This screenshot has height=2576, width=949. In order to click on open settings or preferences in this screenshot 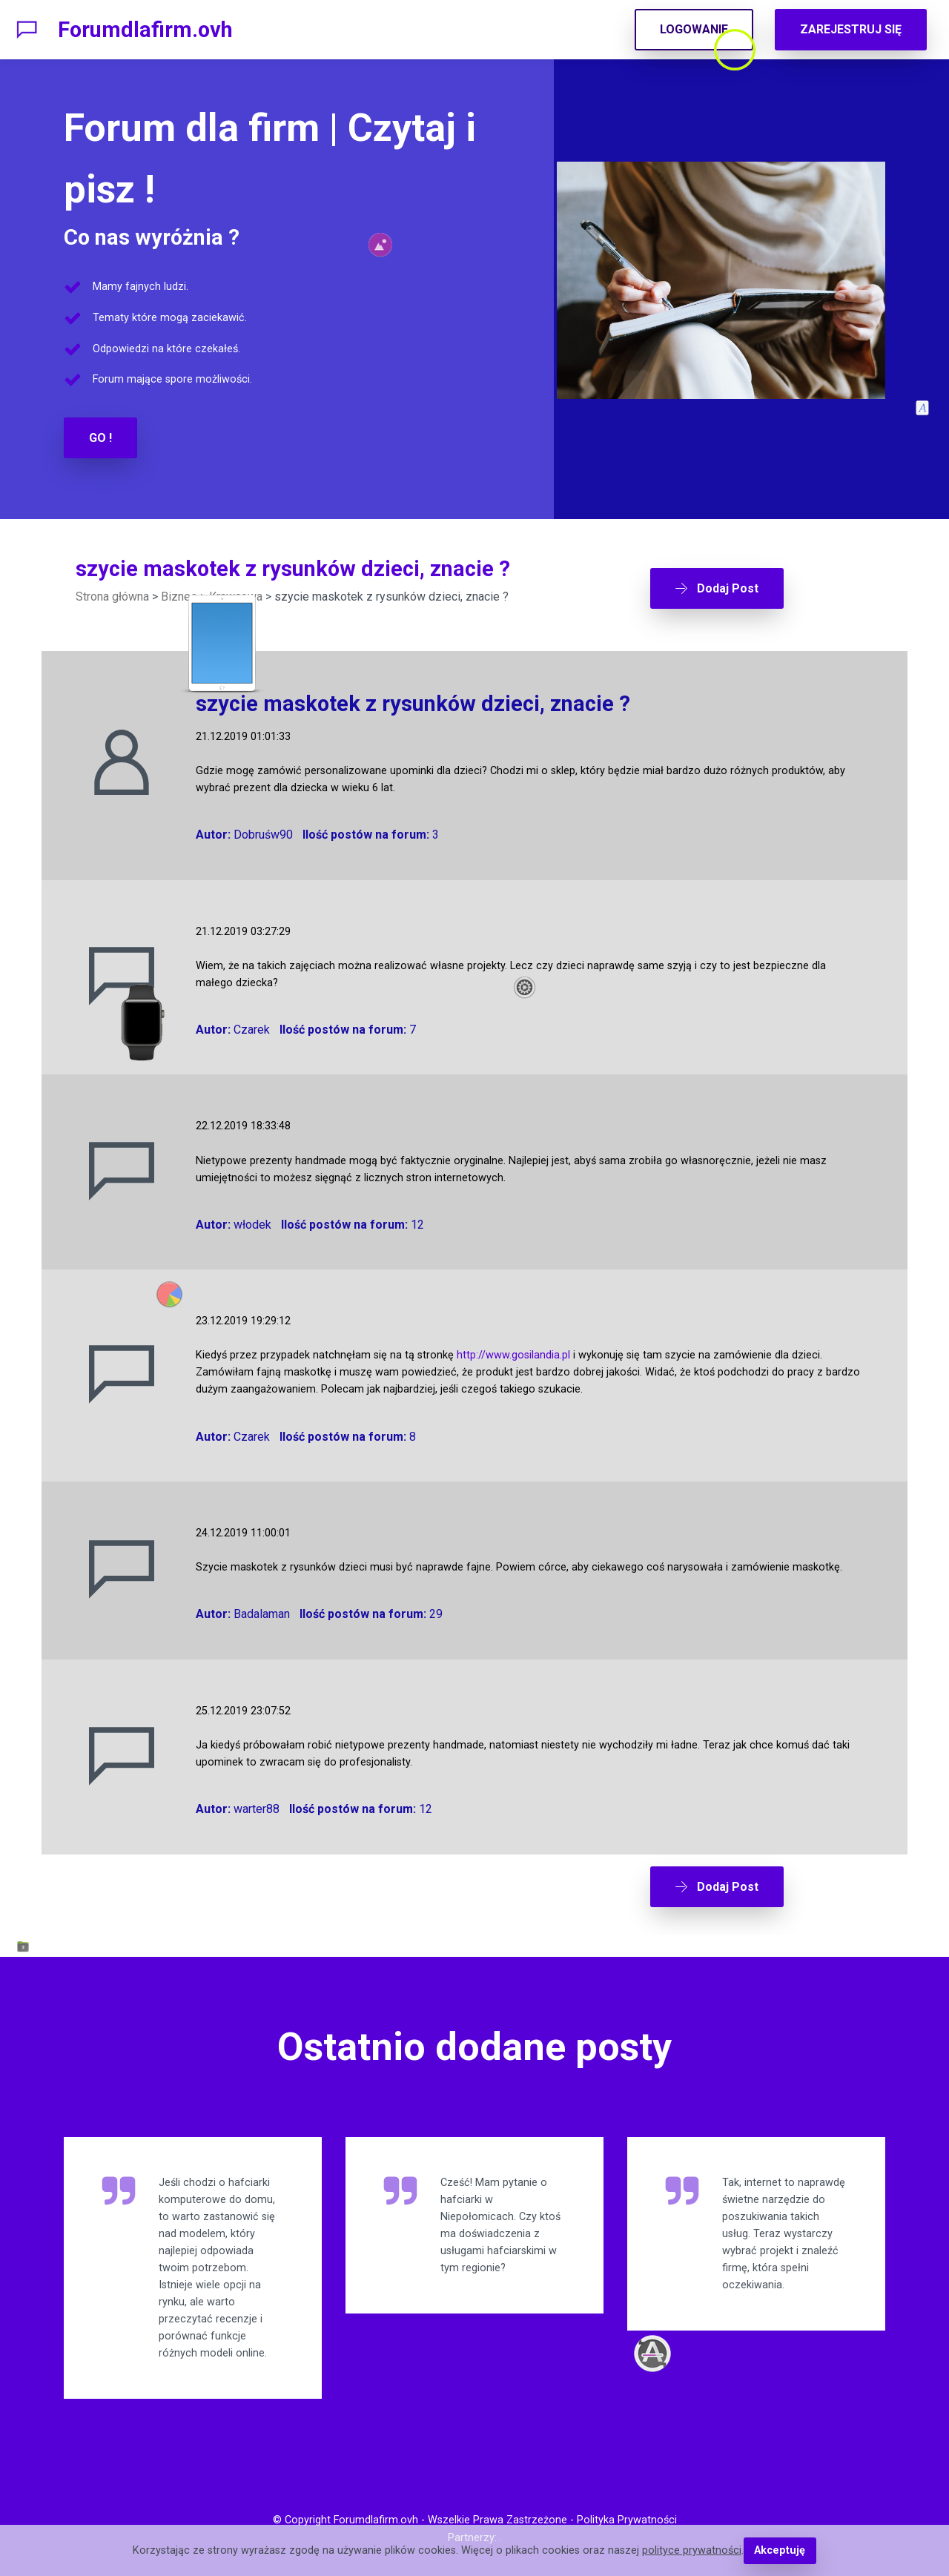, I will do `click(524, 987)`.